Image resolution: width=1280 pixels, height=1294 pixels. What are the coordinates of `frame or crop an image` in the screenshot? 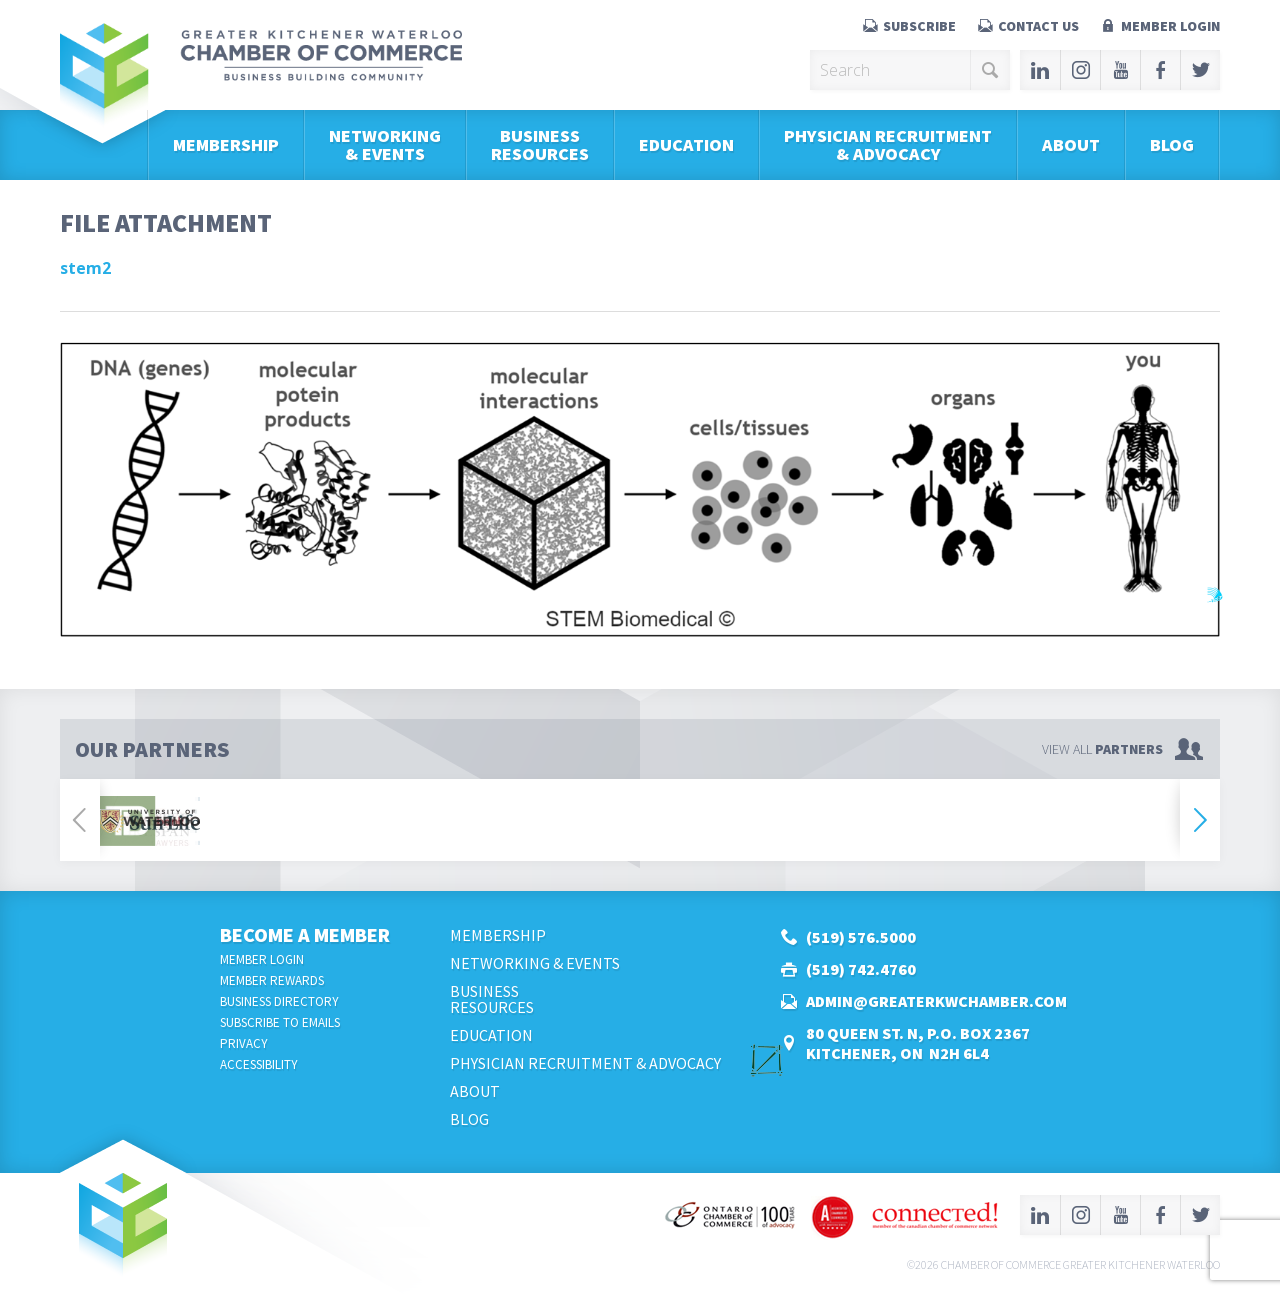 It's located at (766, 1060).